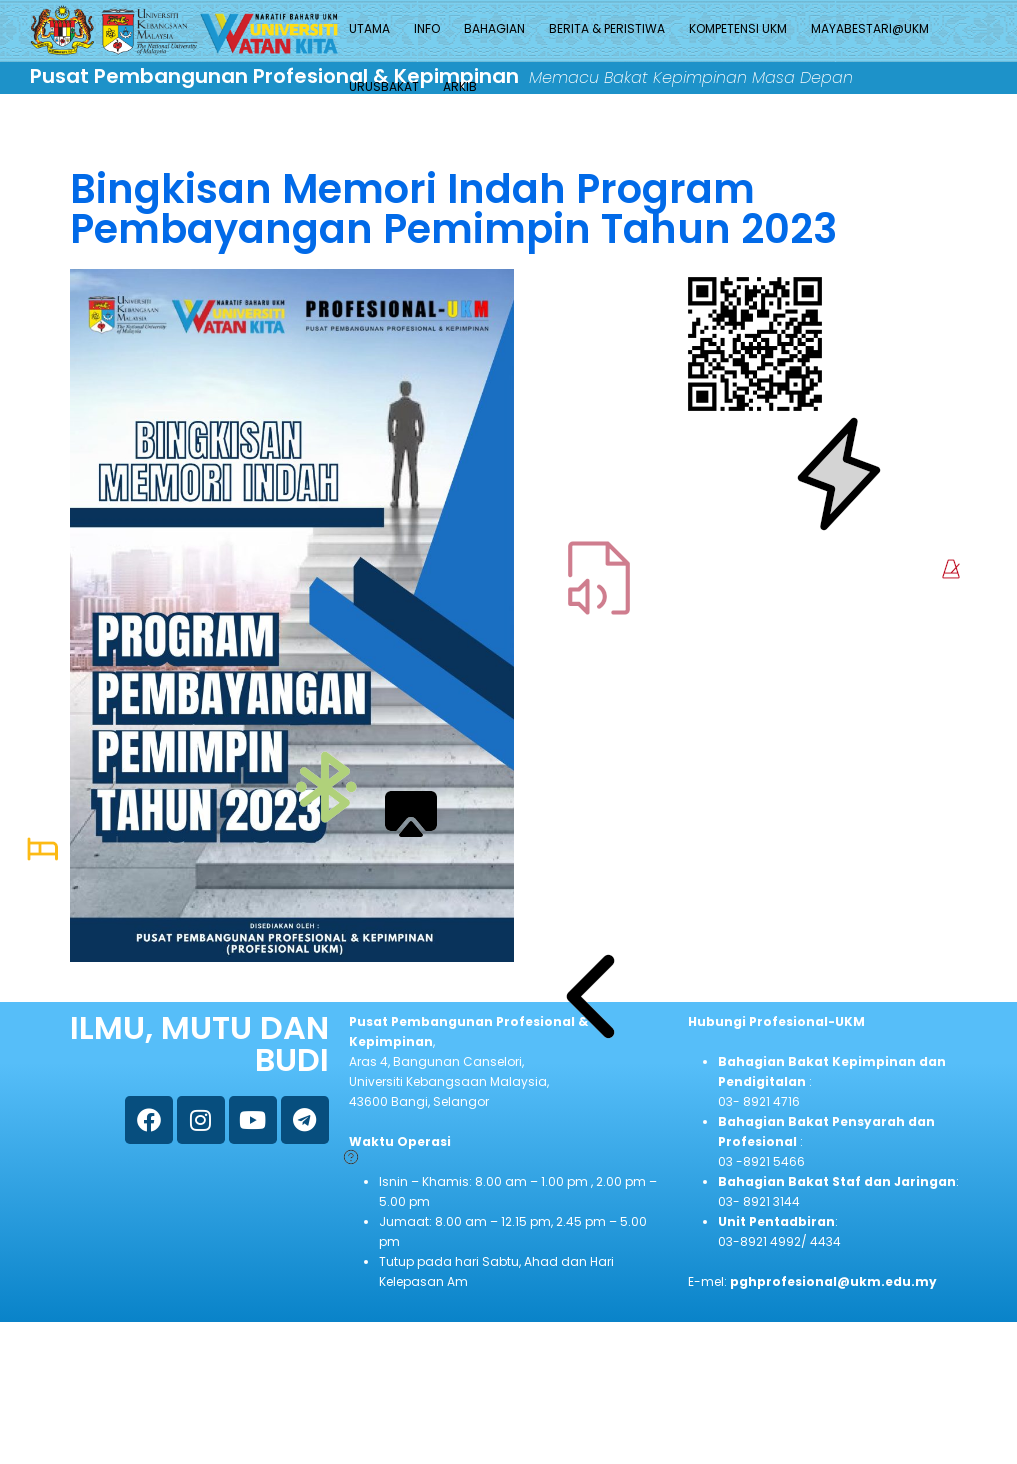  I want to click on stream content to an external display, so click(411, 813).